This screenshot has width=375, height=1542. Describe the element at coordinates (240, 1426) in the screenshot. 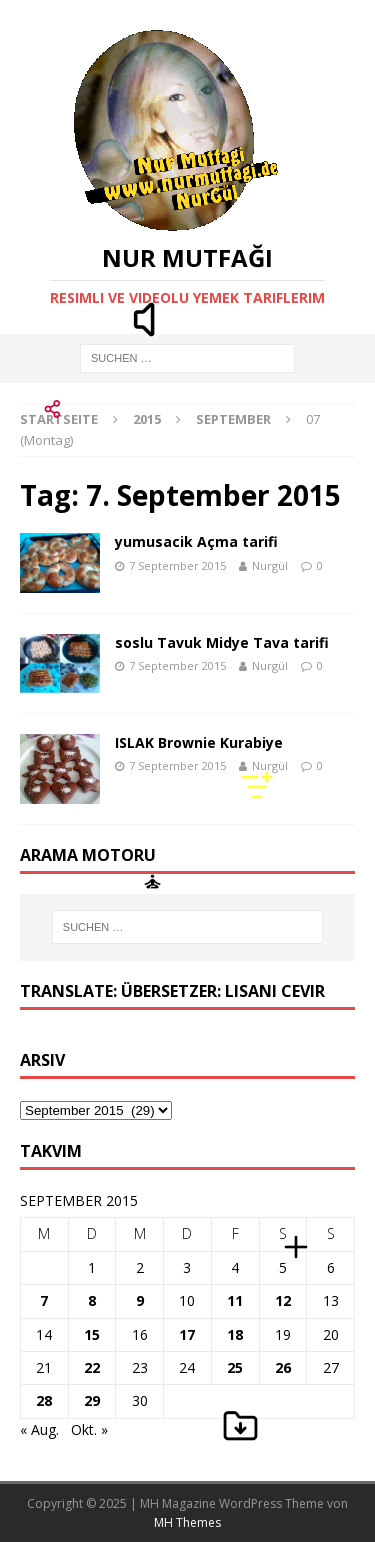

I see `download to folder` at that location.